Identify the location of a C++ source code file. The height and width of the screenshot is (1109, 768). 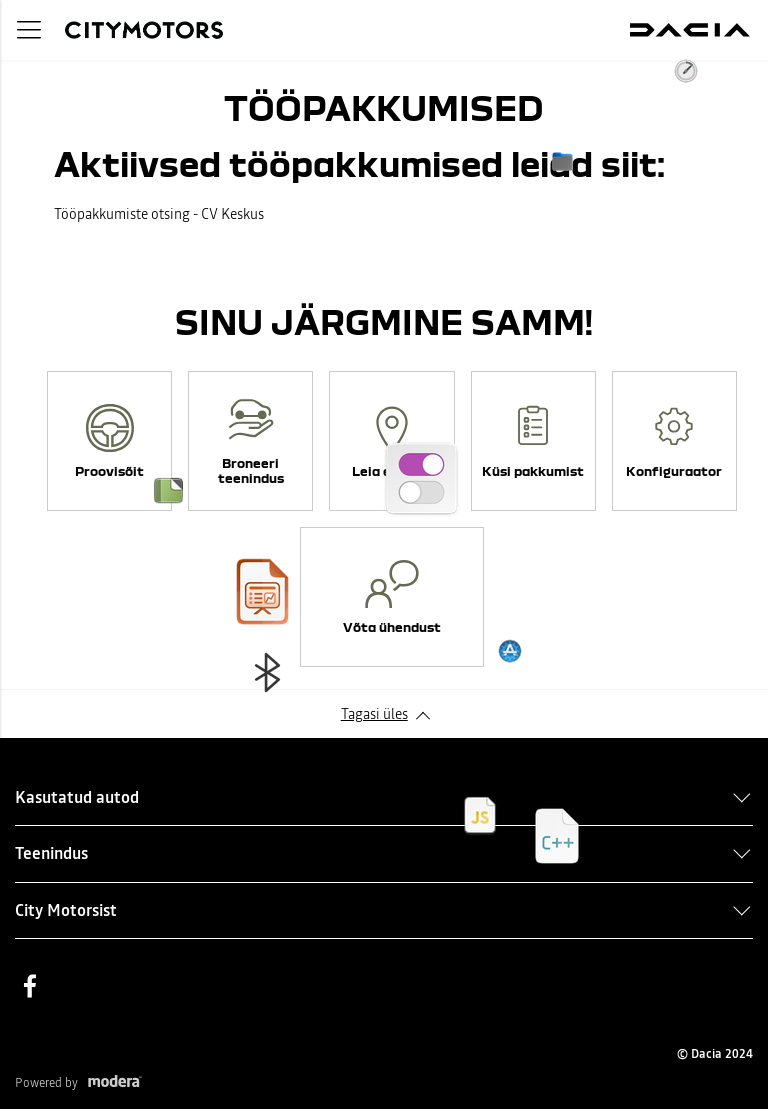
(557, 836).